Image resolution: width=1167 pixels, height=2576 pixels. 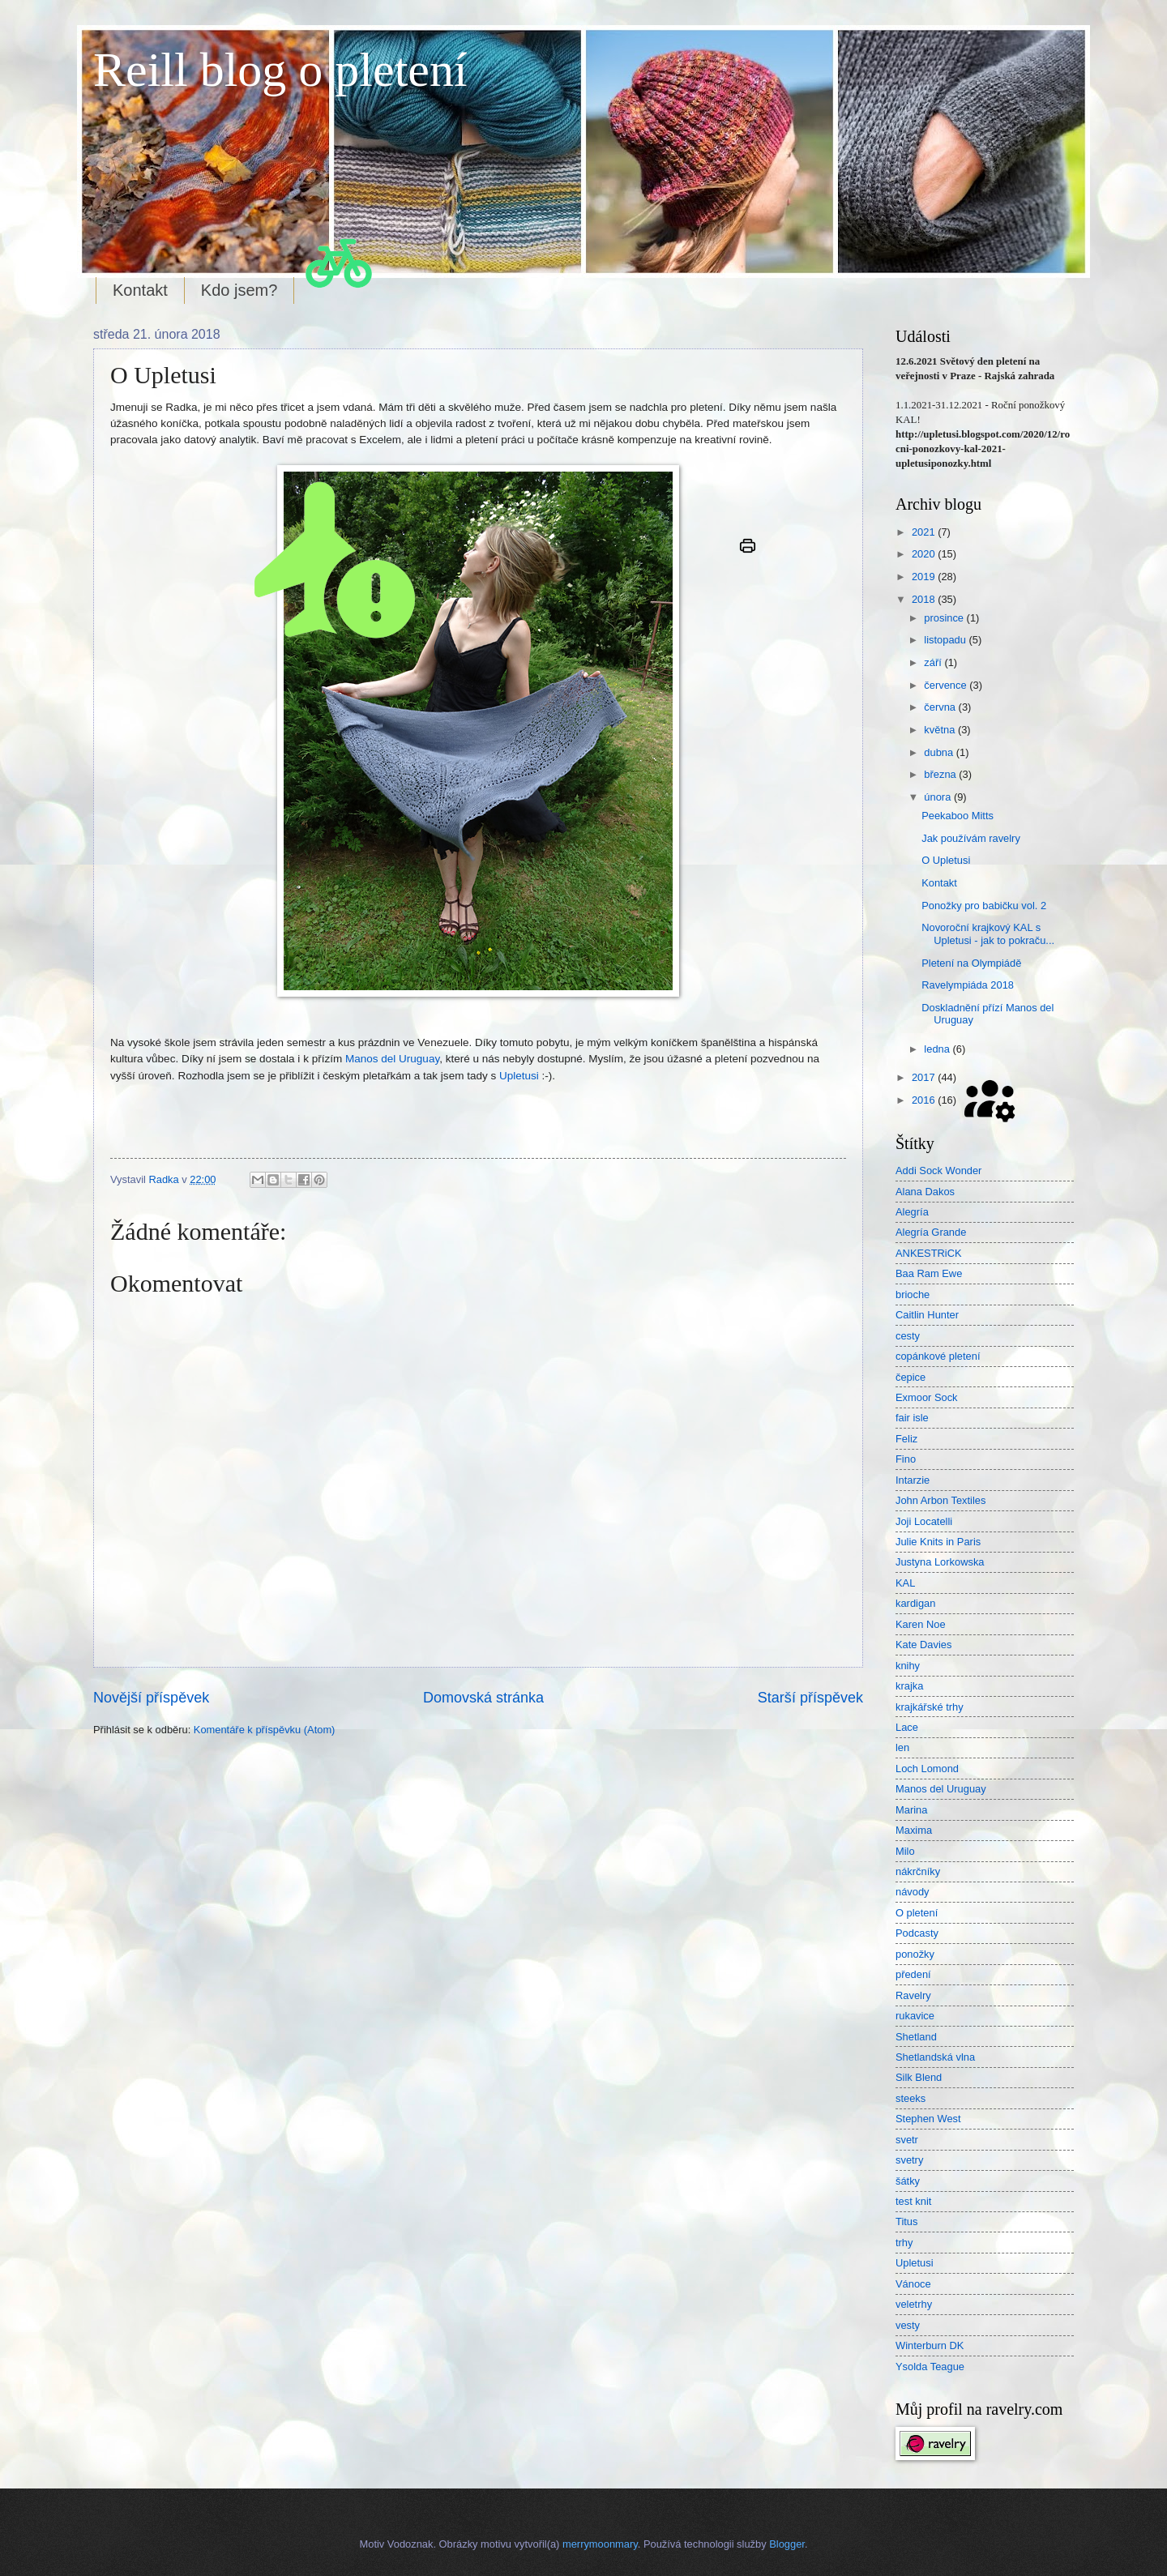 What do you see at coordinates (328, 560) in the screenshot?
I see `flight alert or travel warning notification` at bounding box center [328, 560].